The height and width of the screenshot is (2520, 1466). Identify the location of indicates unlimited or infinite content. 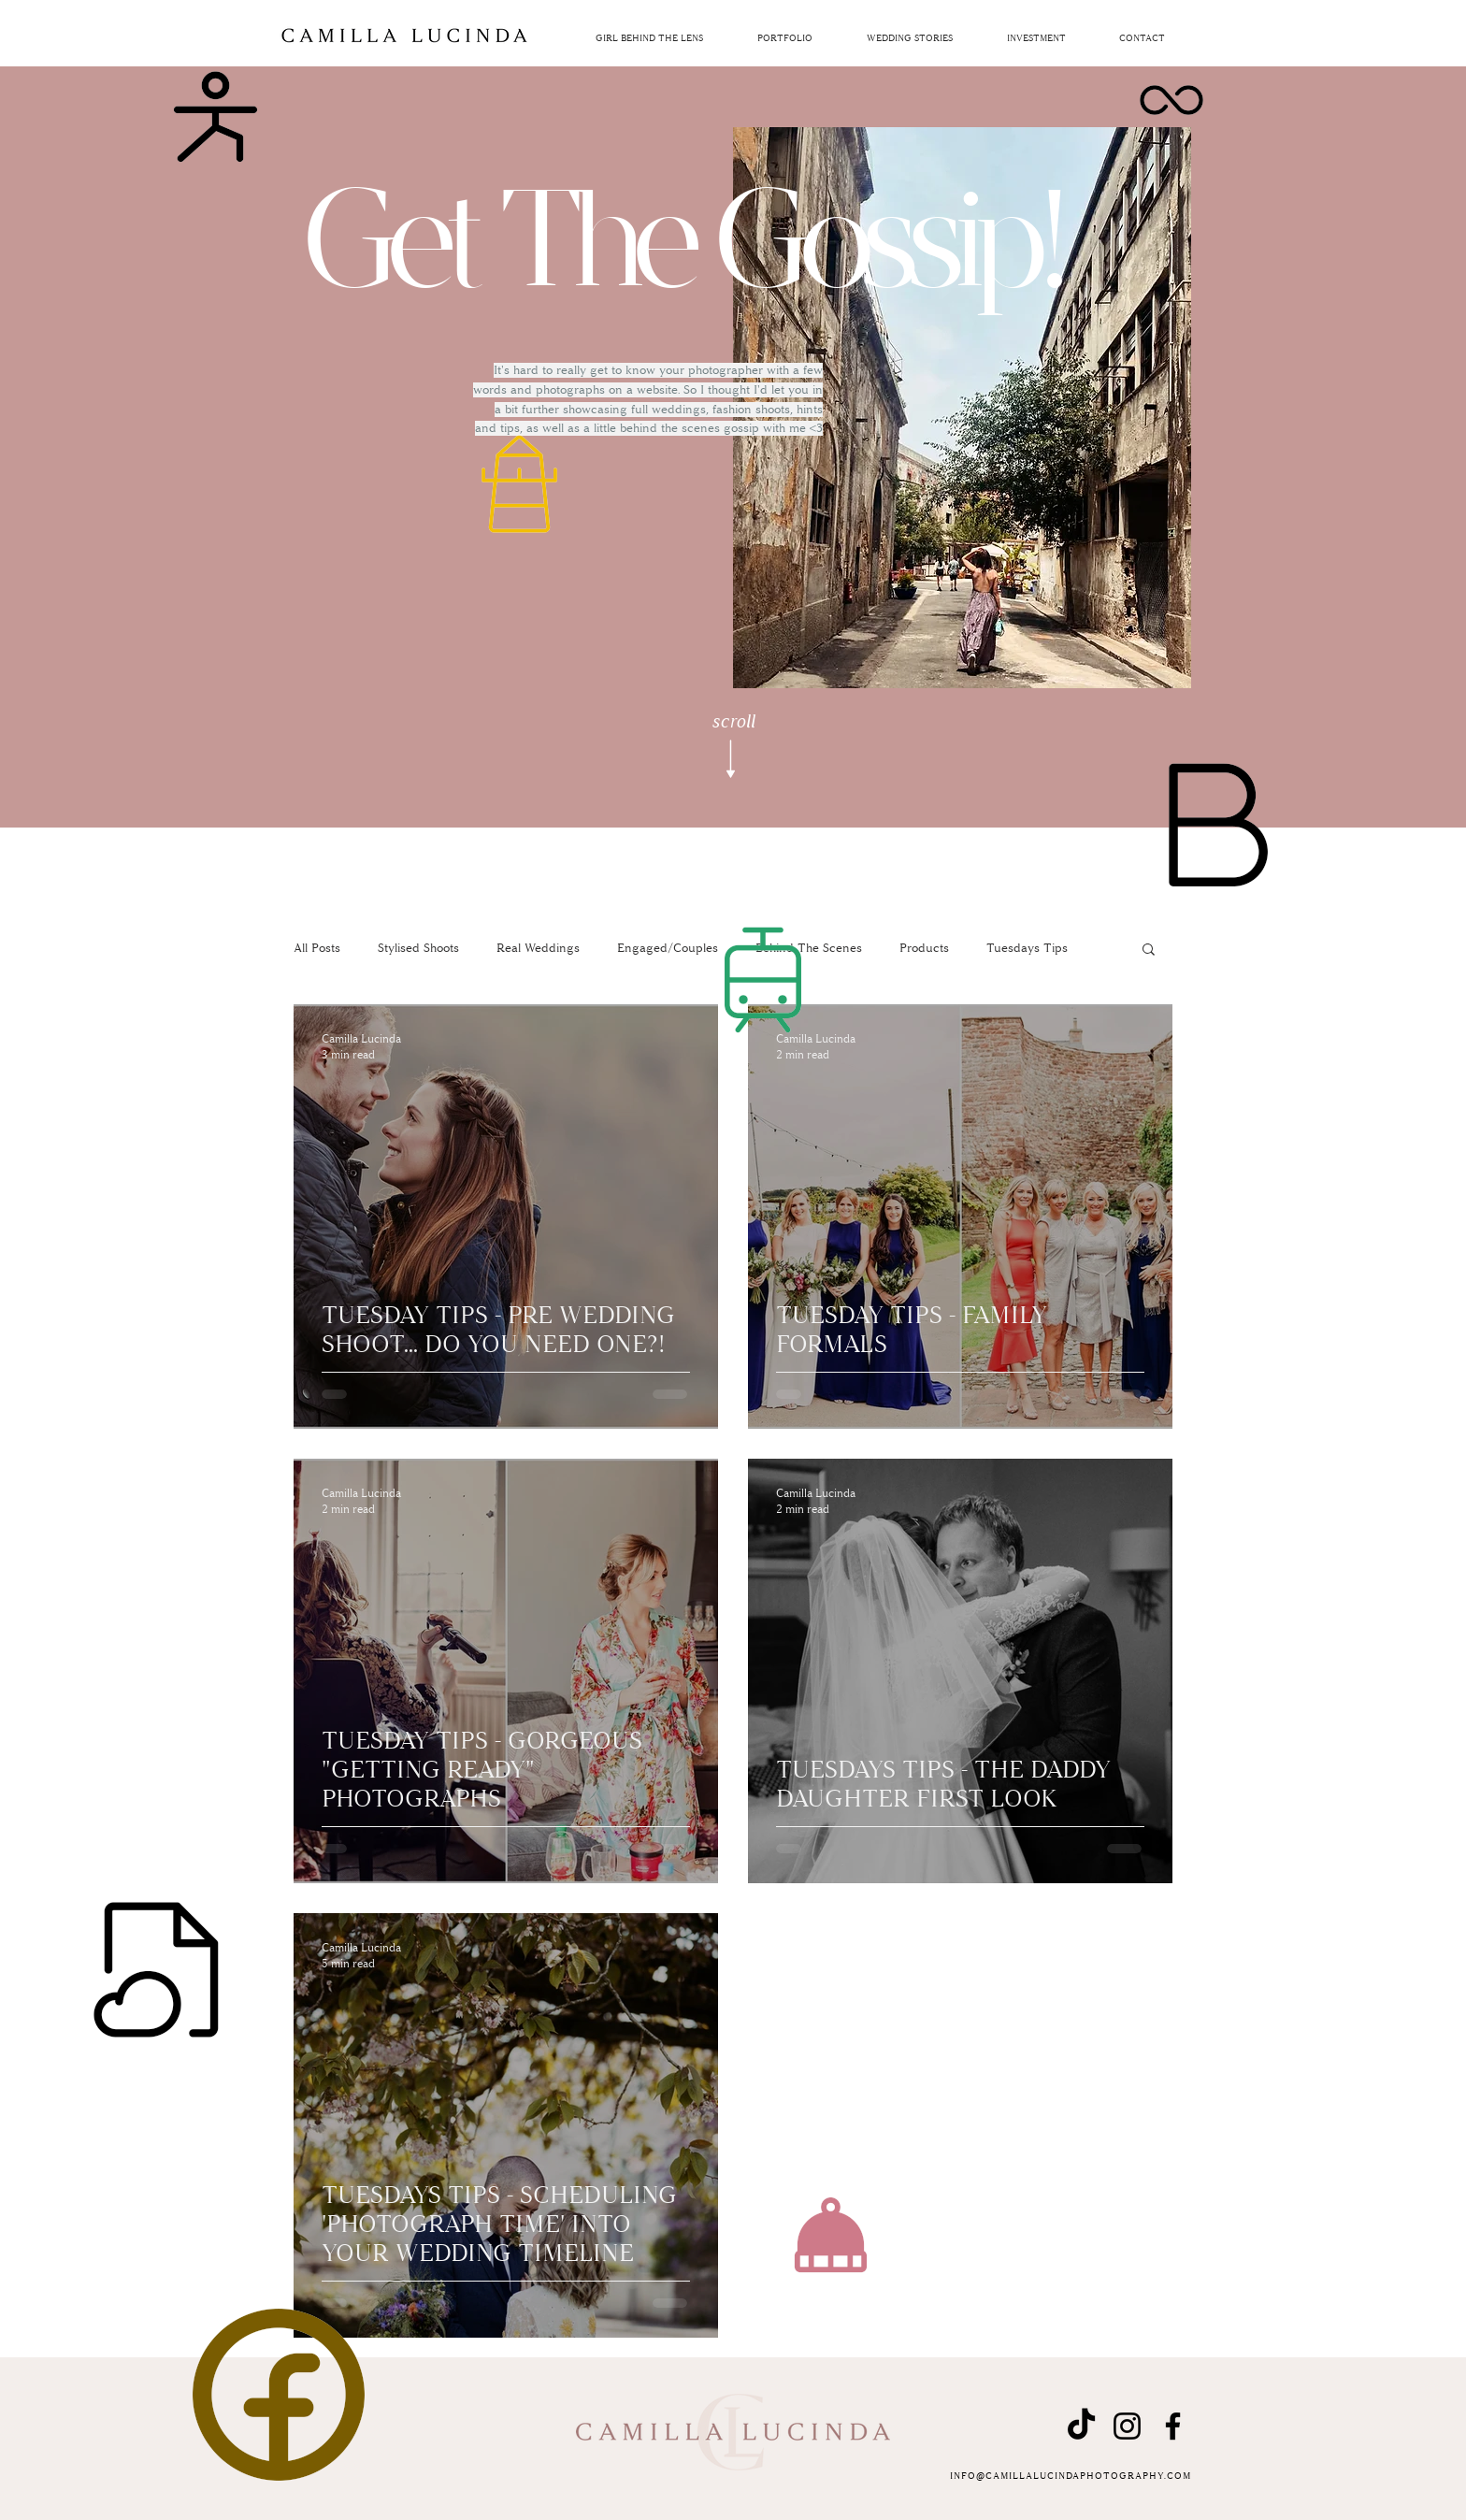
(1171, 100).